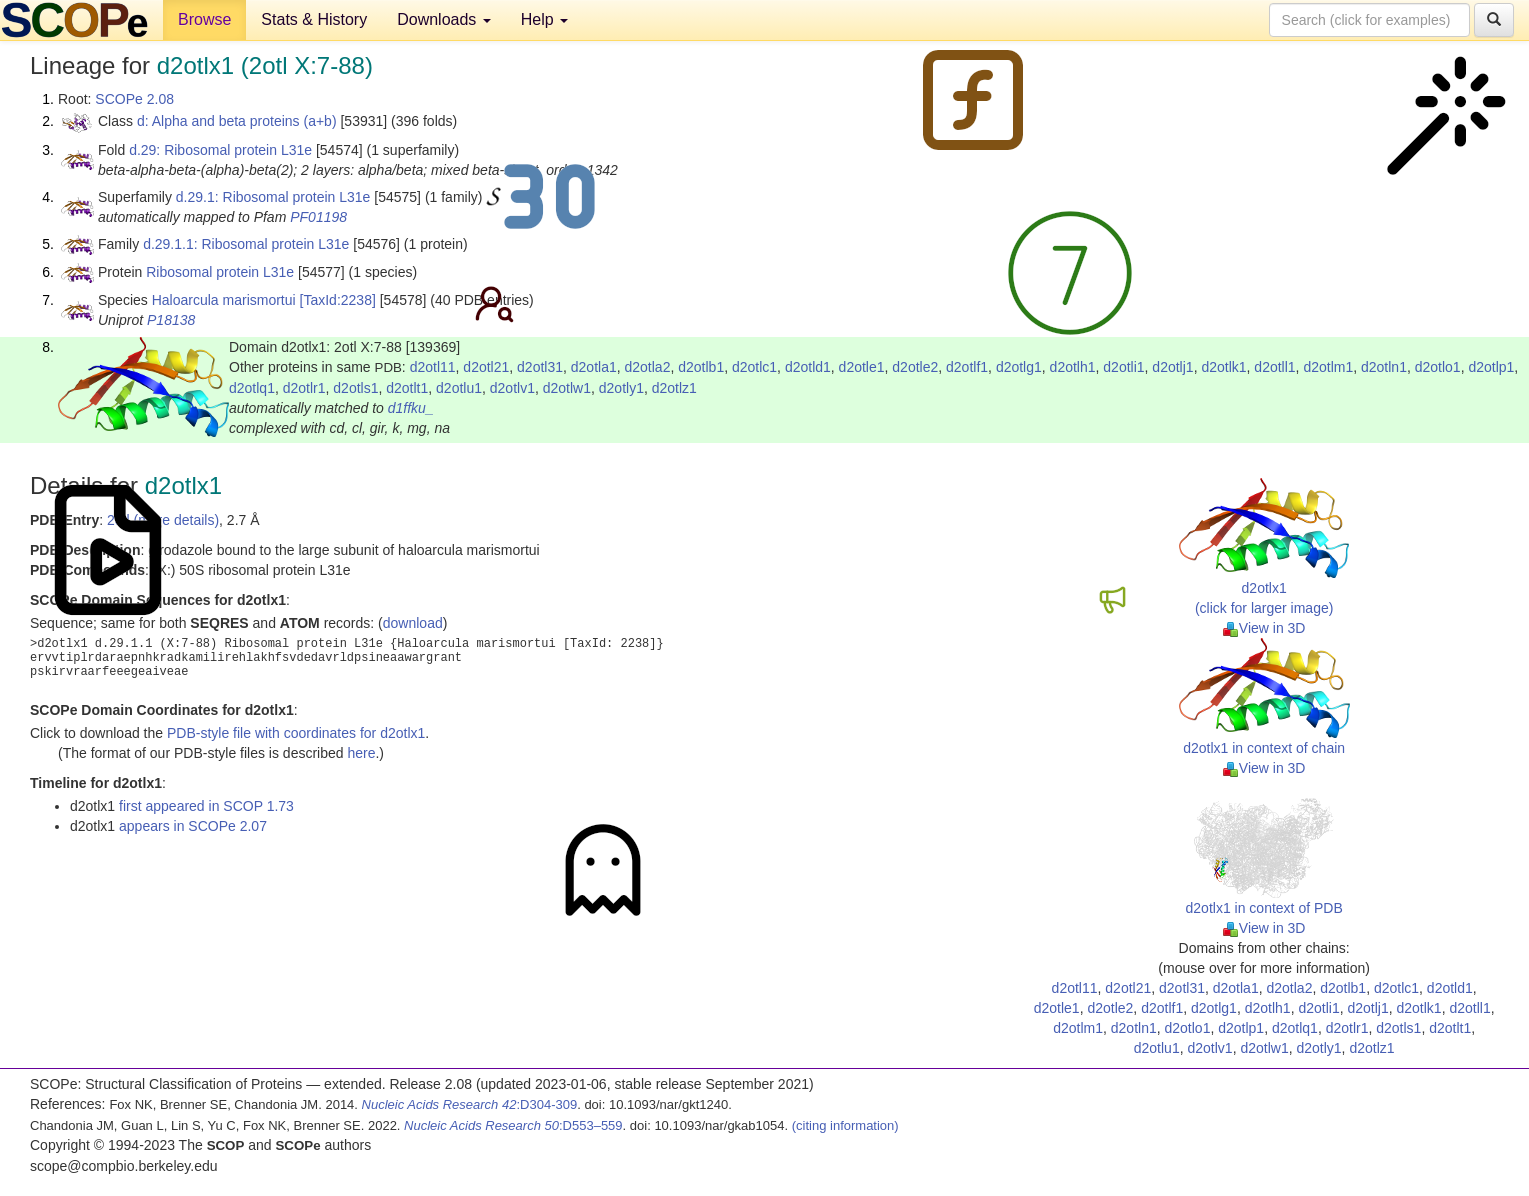  What do you see at coordinates (494, 303) in the screenshot?
I see `search for a user or contact` at bounding box center [494, 303].